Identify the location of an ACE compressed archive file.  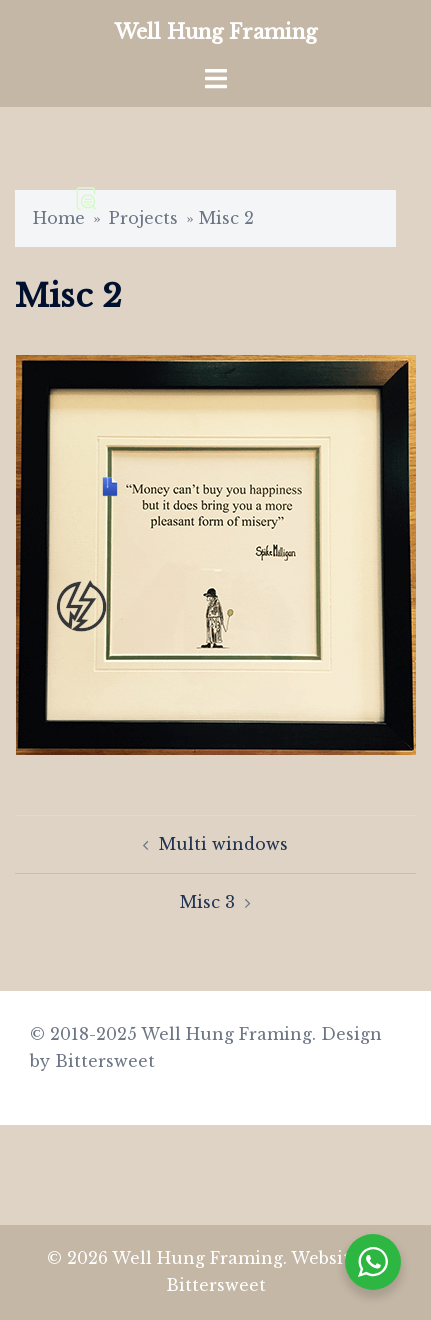
(110, 487).